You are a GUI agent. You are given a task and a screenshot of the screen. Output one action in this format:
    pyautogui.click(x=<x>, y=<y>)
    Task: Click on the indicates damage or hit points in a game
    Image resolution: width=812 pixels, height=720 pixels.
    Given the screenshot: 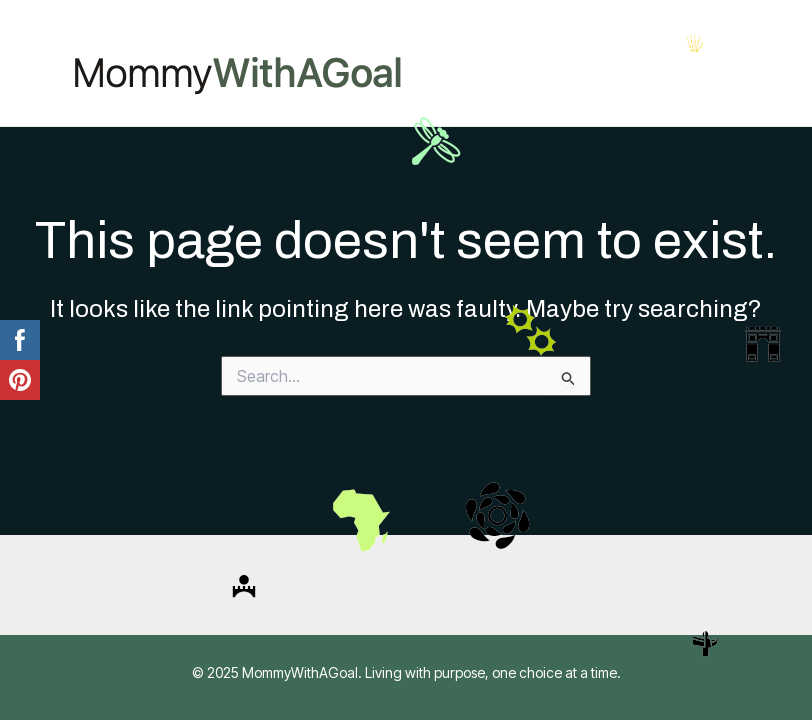 What is the action you would take?
    pyautogui.click(x=529, y=330)
    